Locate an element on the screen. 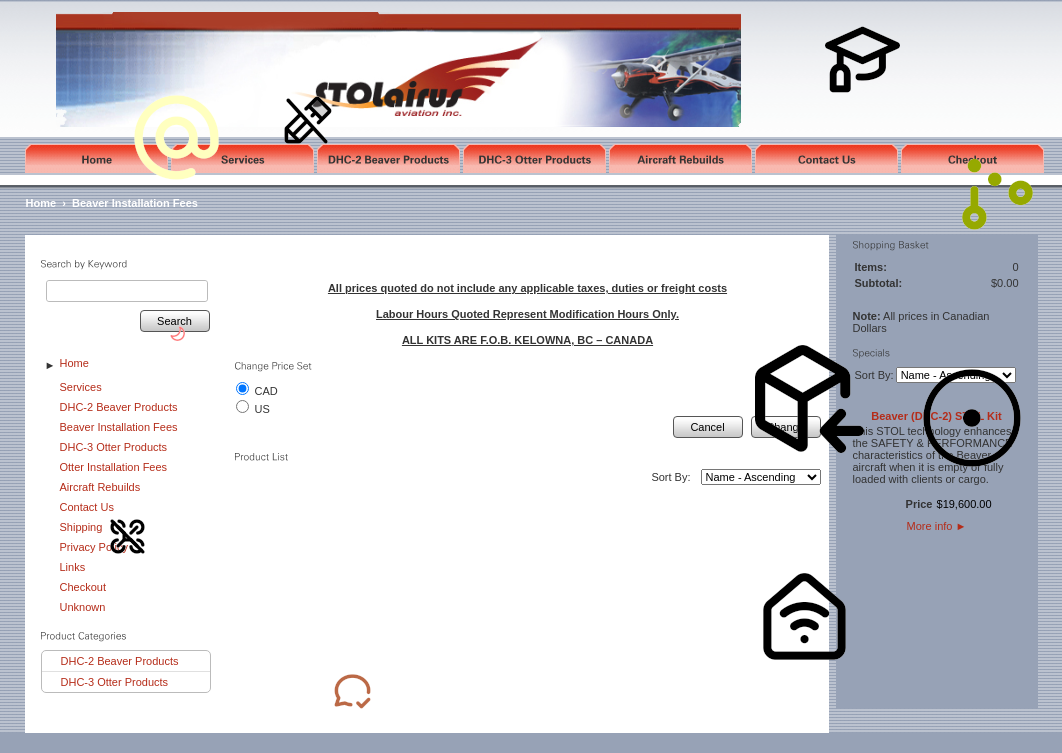 The height and width of the screenshot is (753, 1062). drone connectivity disabled is located at coordinates (127, 536).